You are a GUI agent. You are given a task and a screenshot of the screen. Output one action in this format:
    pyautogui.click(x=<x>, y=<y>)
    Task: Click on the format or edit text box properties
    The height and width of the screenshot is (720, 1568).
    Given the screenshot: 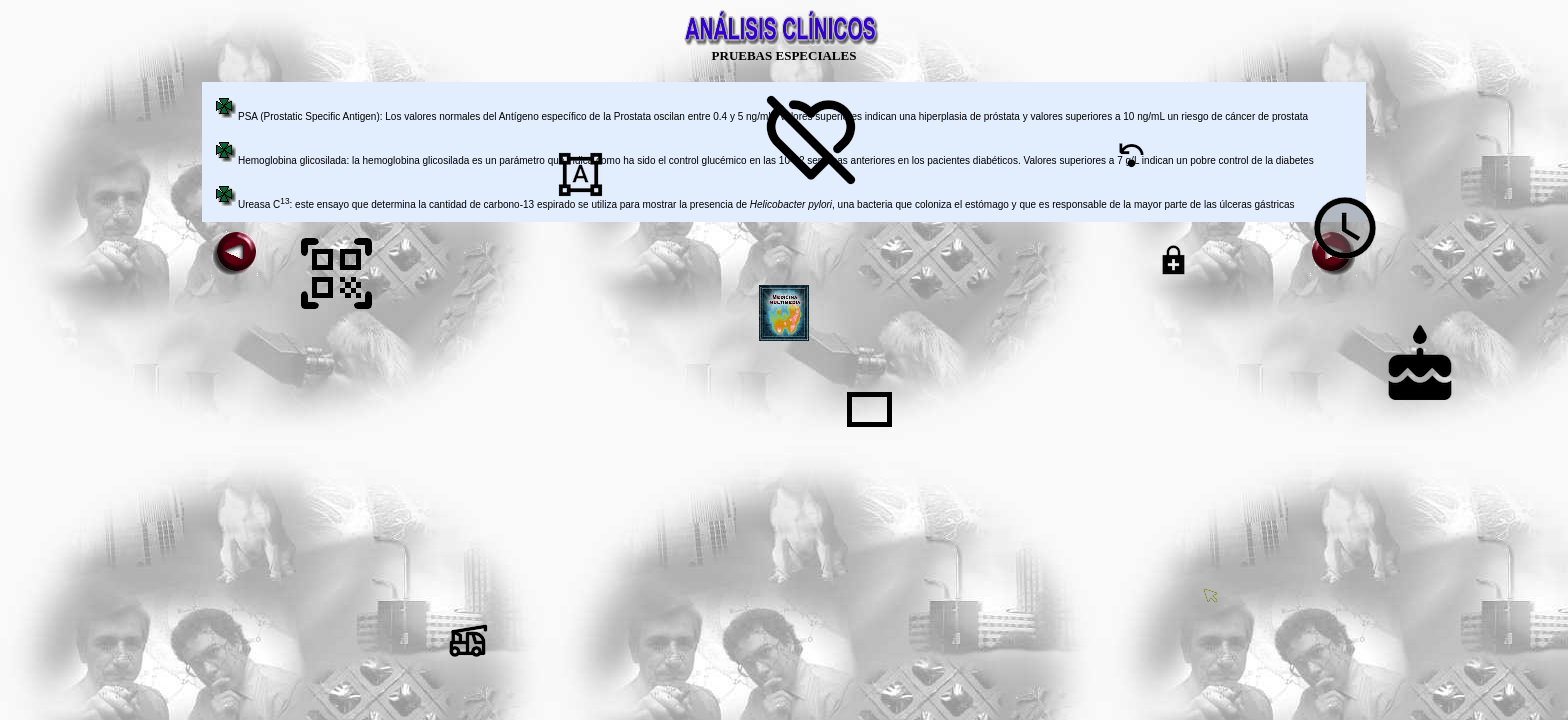 What is the action you would take?
    pyautogui.click(x=580, y=174)
    